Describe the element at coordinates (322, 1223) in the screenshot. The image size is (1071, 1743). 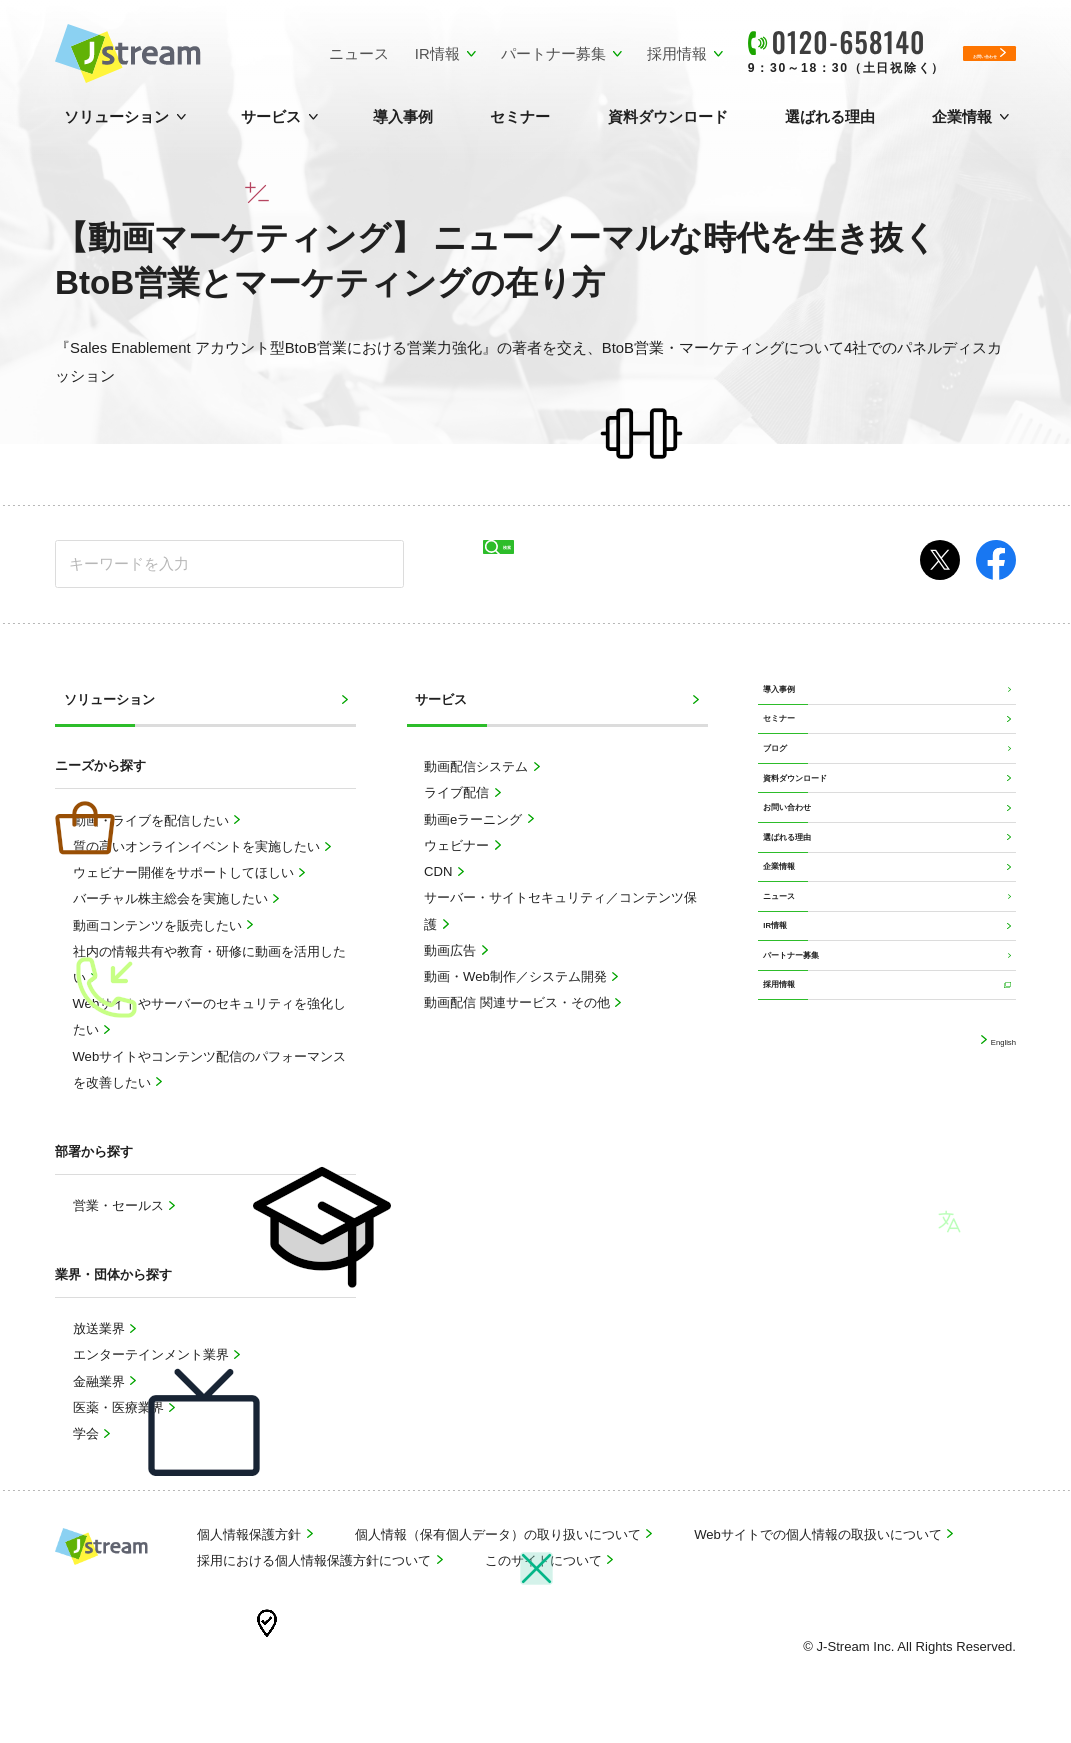
I see `access education or learning resources` at that location.